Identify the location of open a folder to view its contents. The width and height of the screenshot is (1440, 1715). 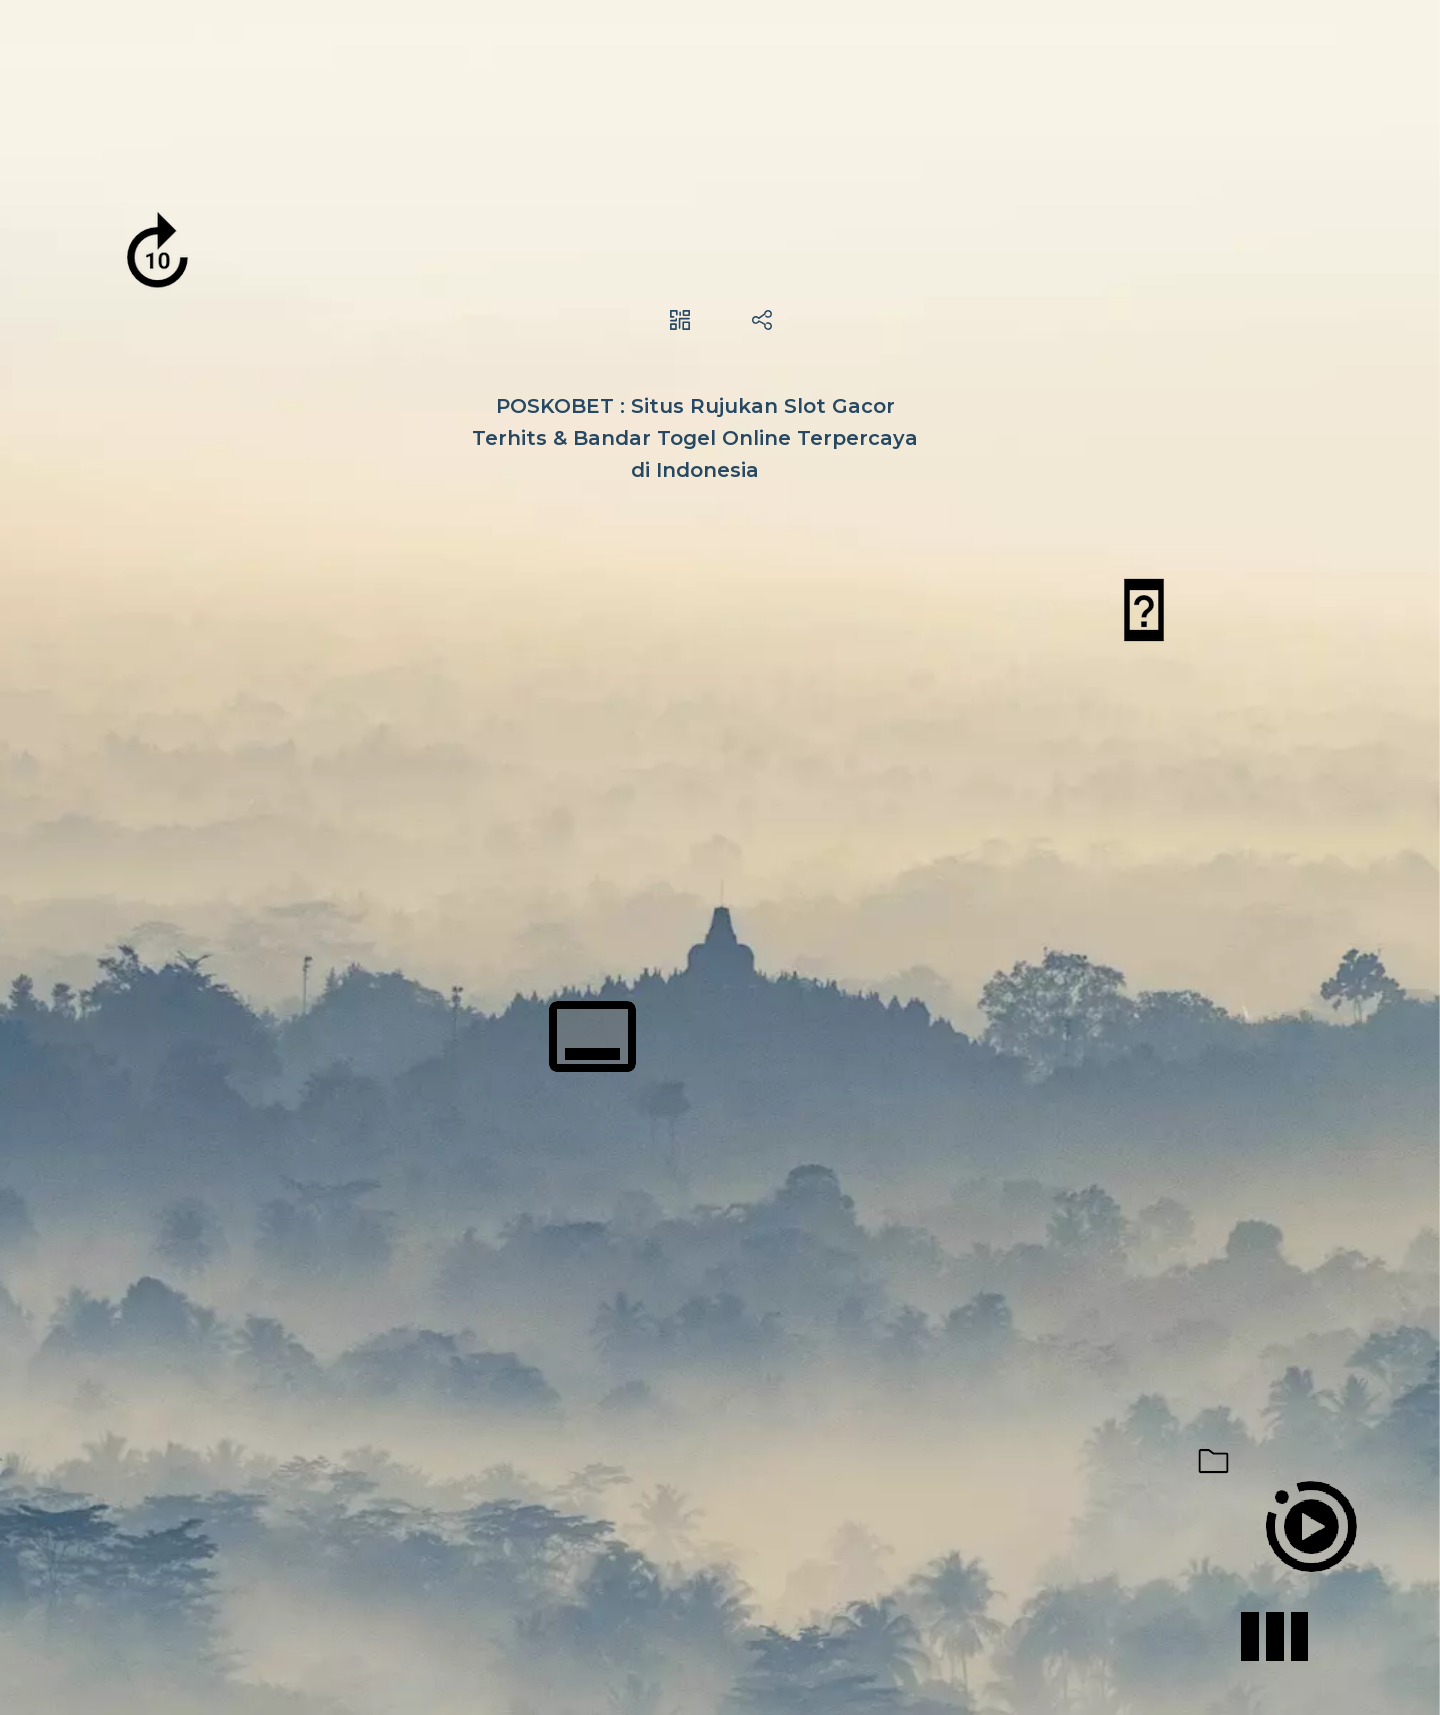
(1213, 1460).